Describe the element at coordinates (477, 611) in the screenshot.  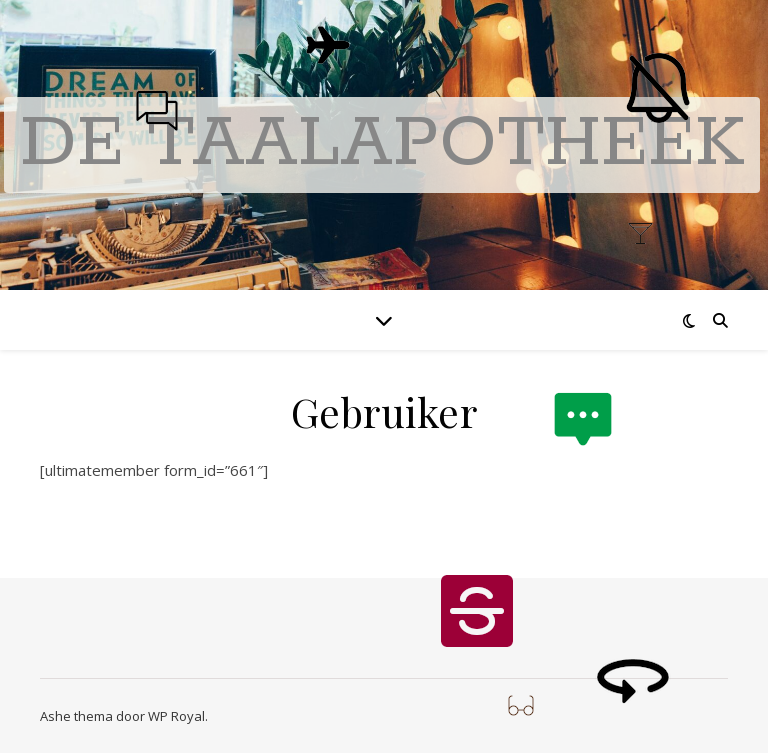
I see `apply strikethrough formatting to selected text` at that location.